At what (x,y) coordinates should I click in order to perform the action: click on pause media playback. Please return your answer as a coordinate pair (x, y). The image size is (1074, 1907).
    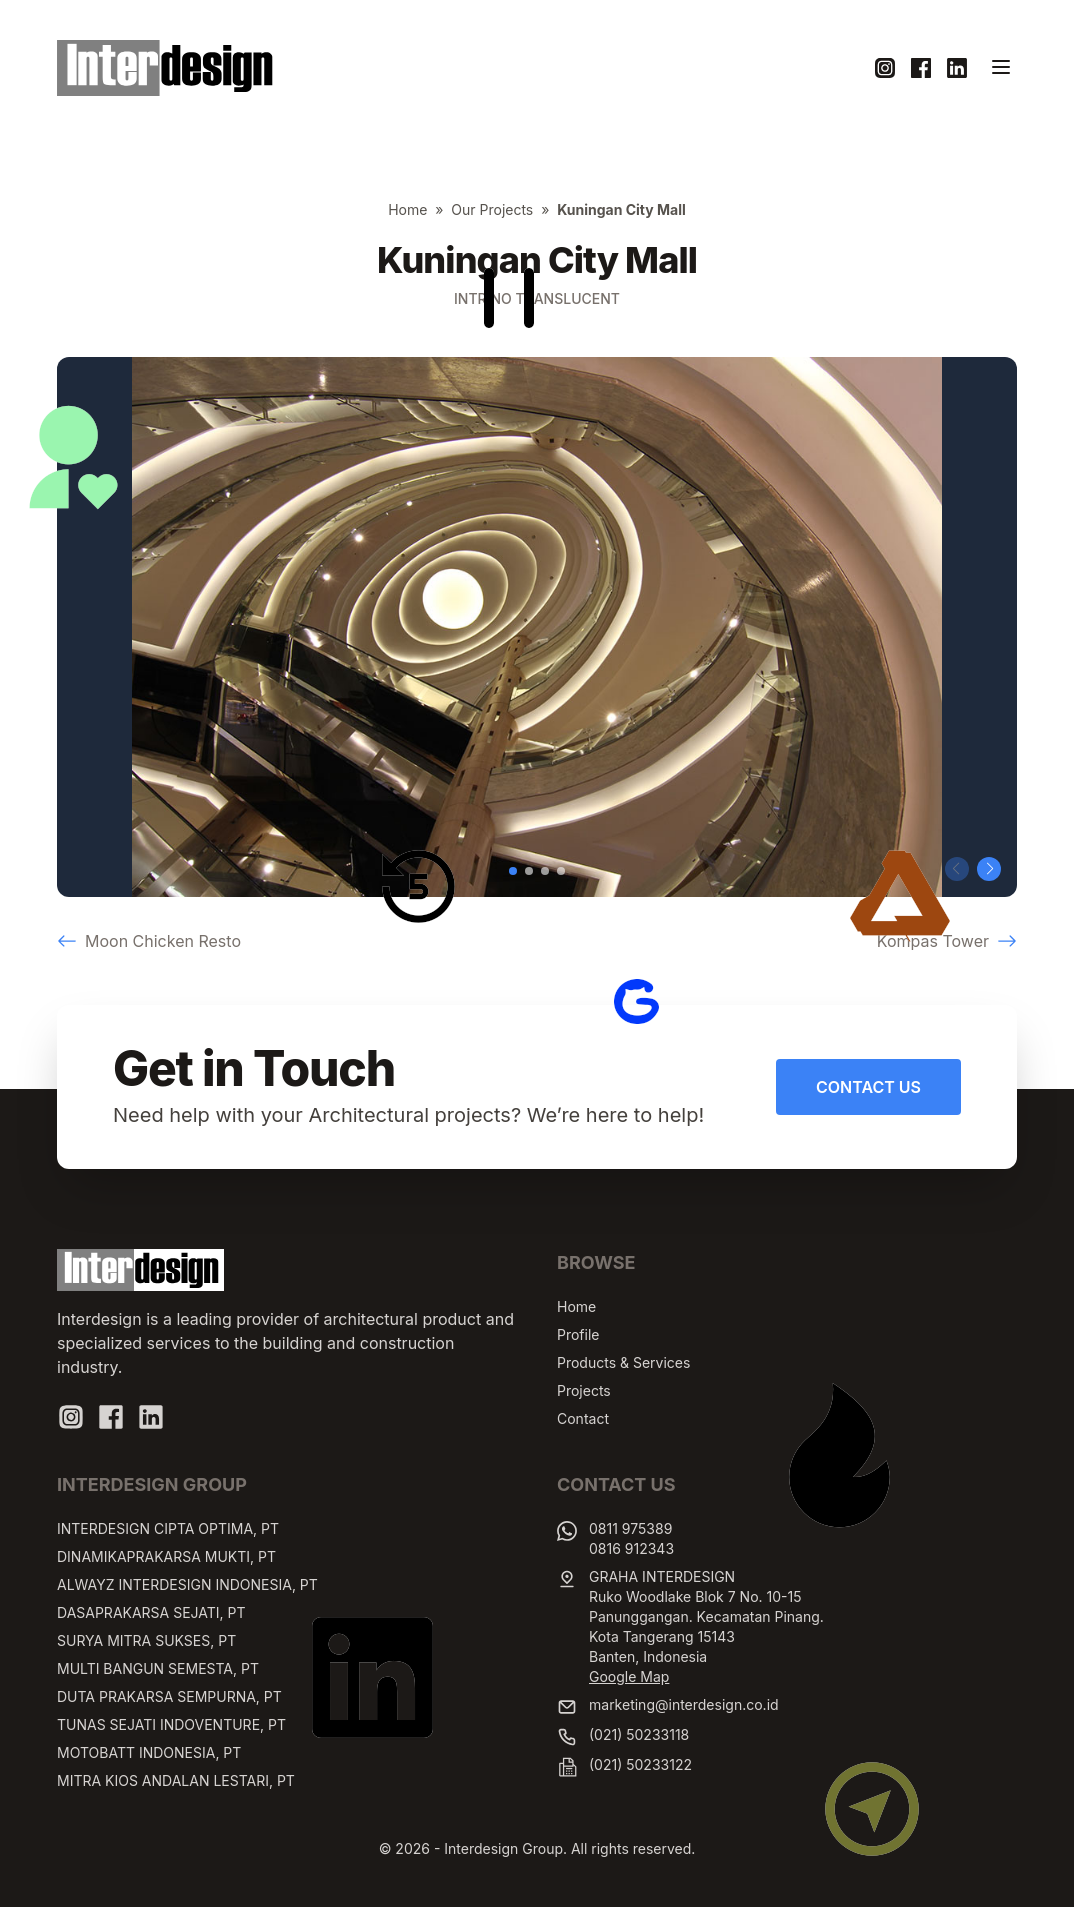
    Looking at the image, I should click on (509, 298).